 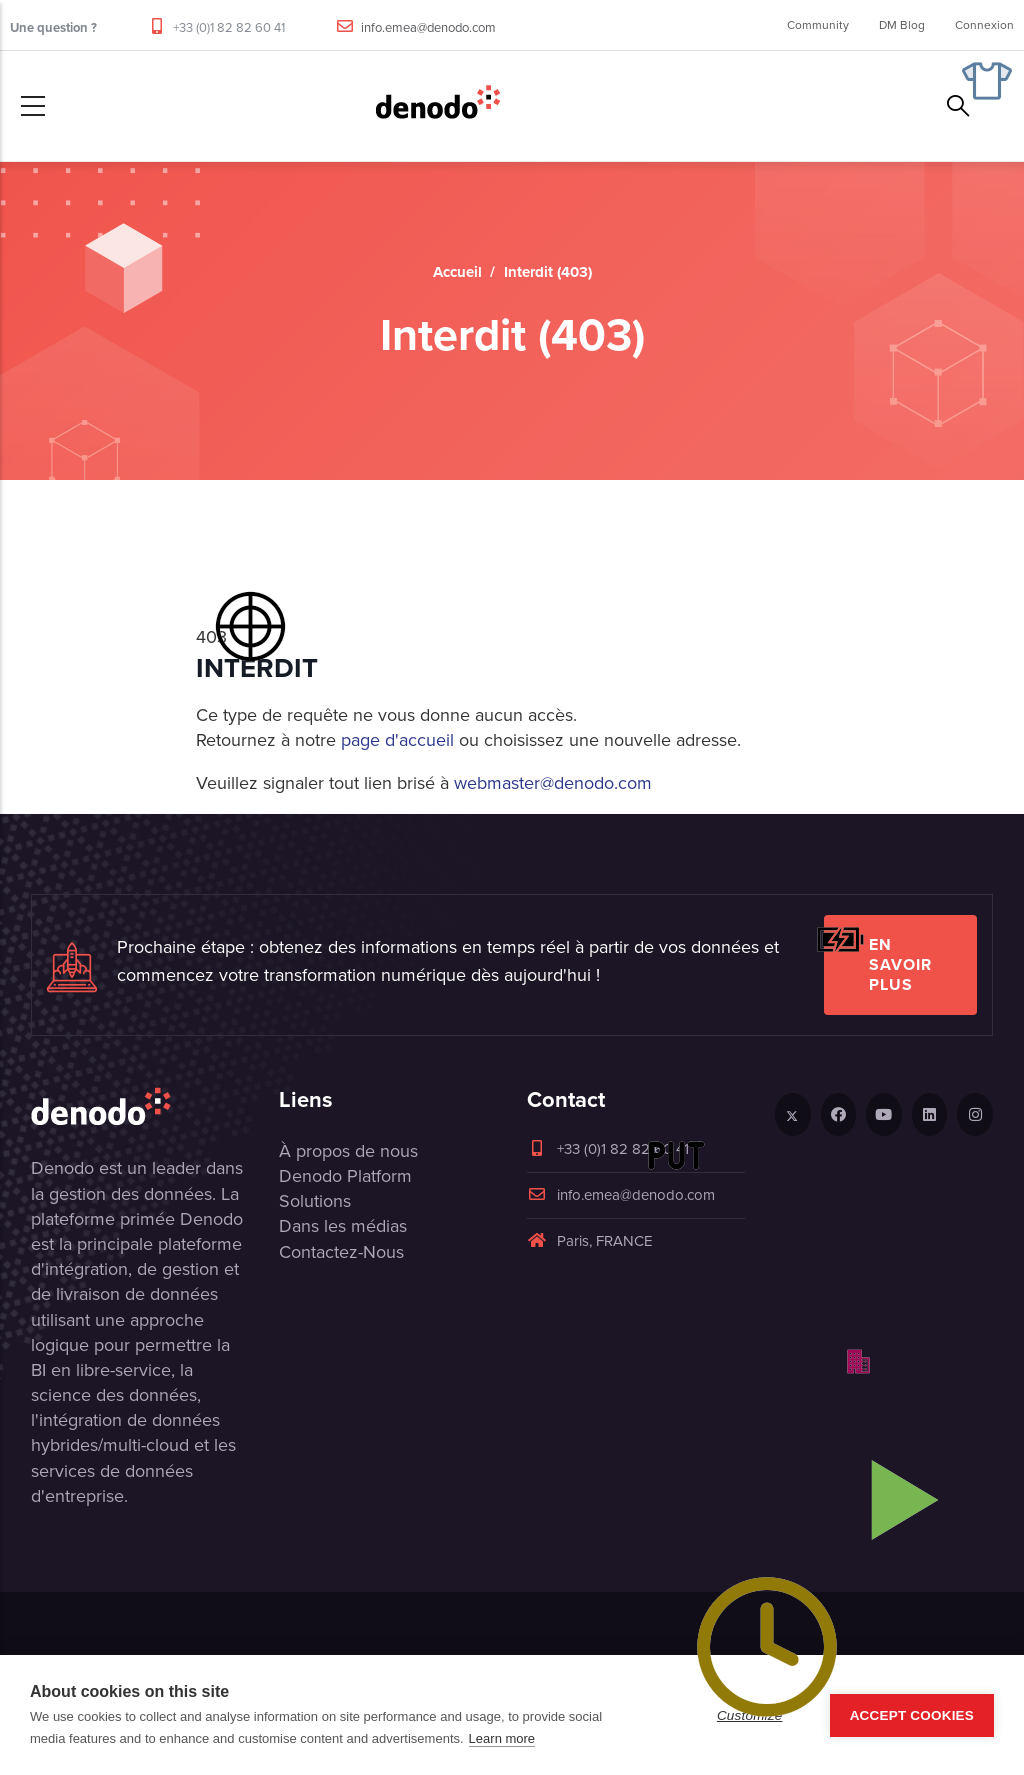 I want to click on view business or company information, so click(x=858, y=1361).